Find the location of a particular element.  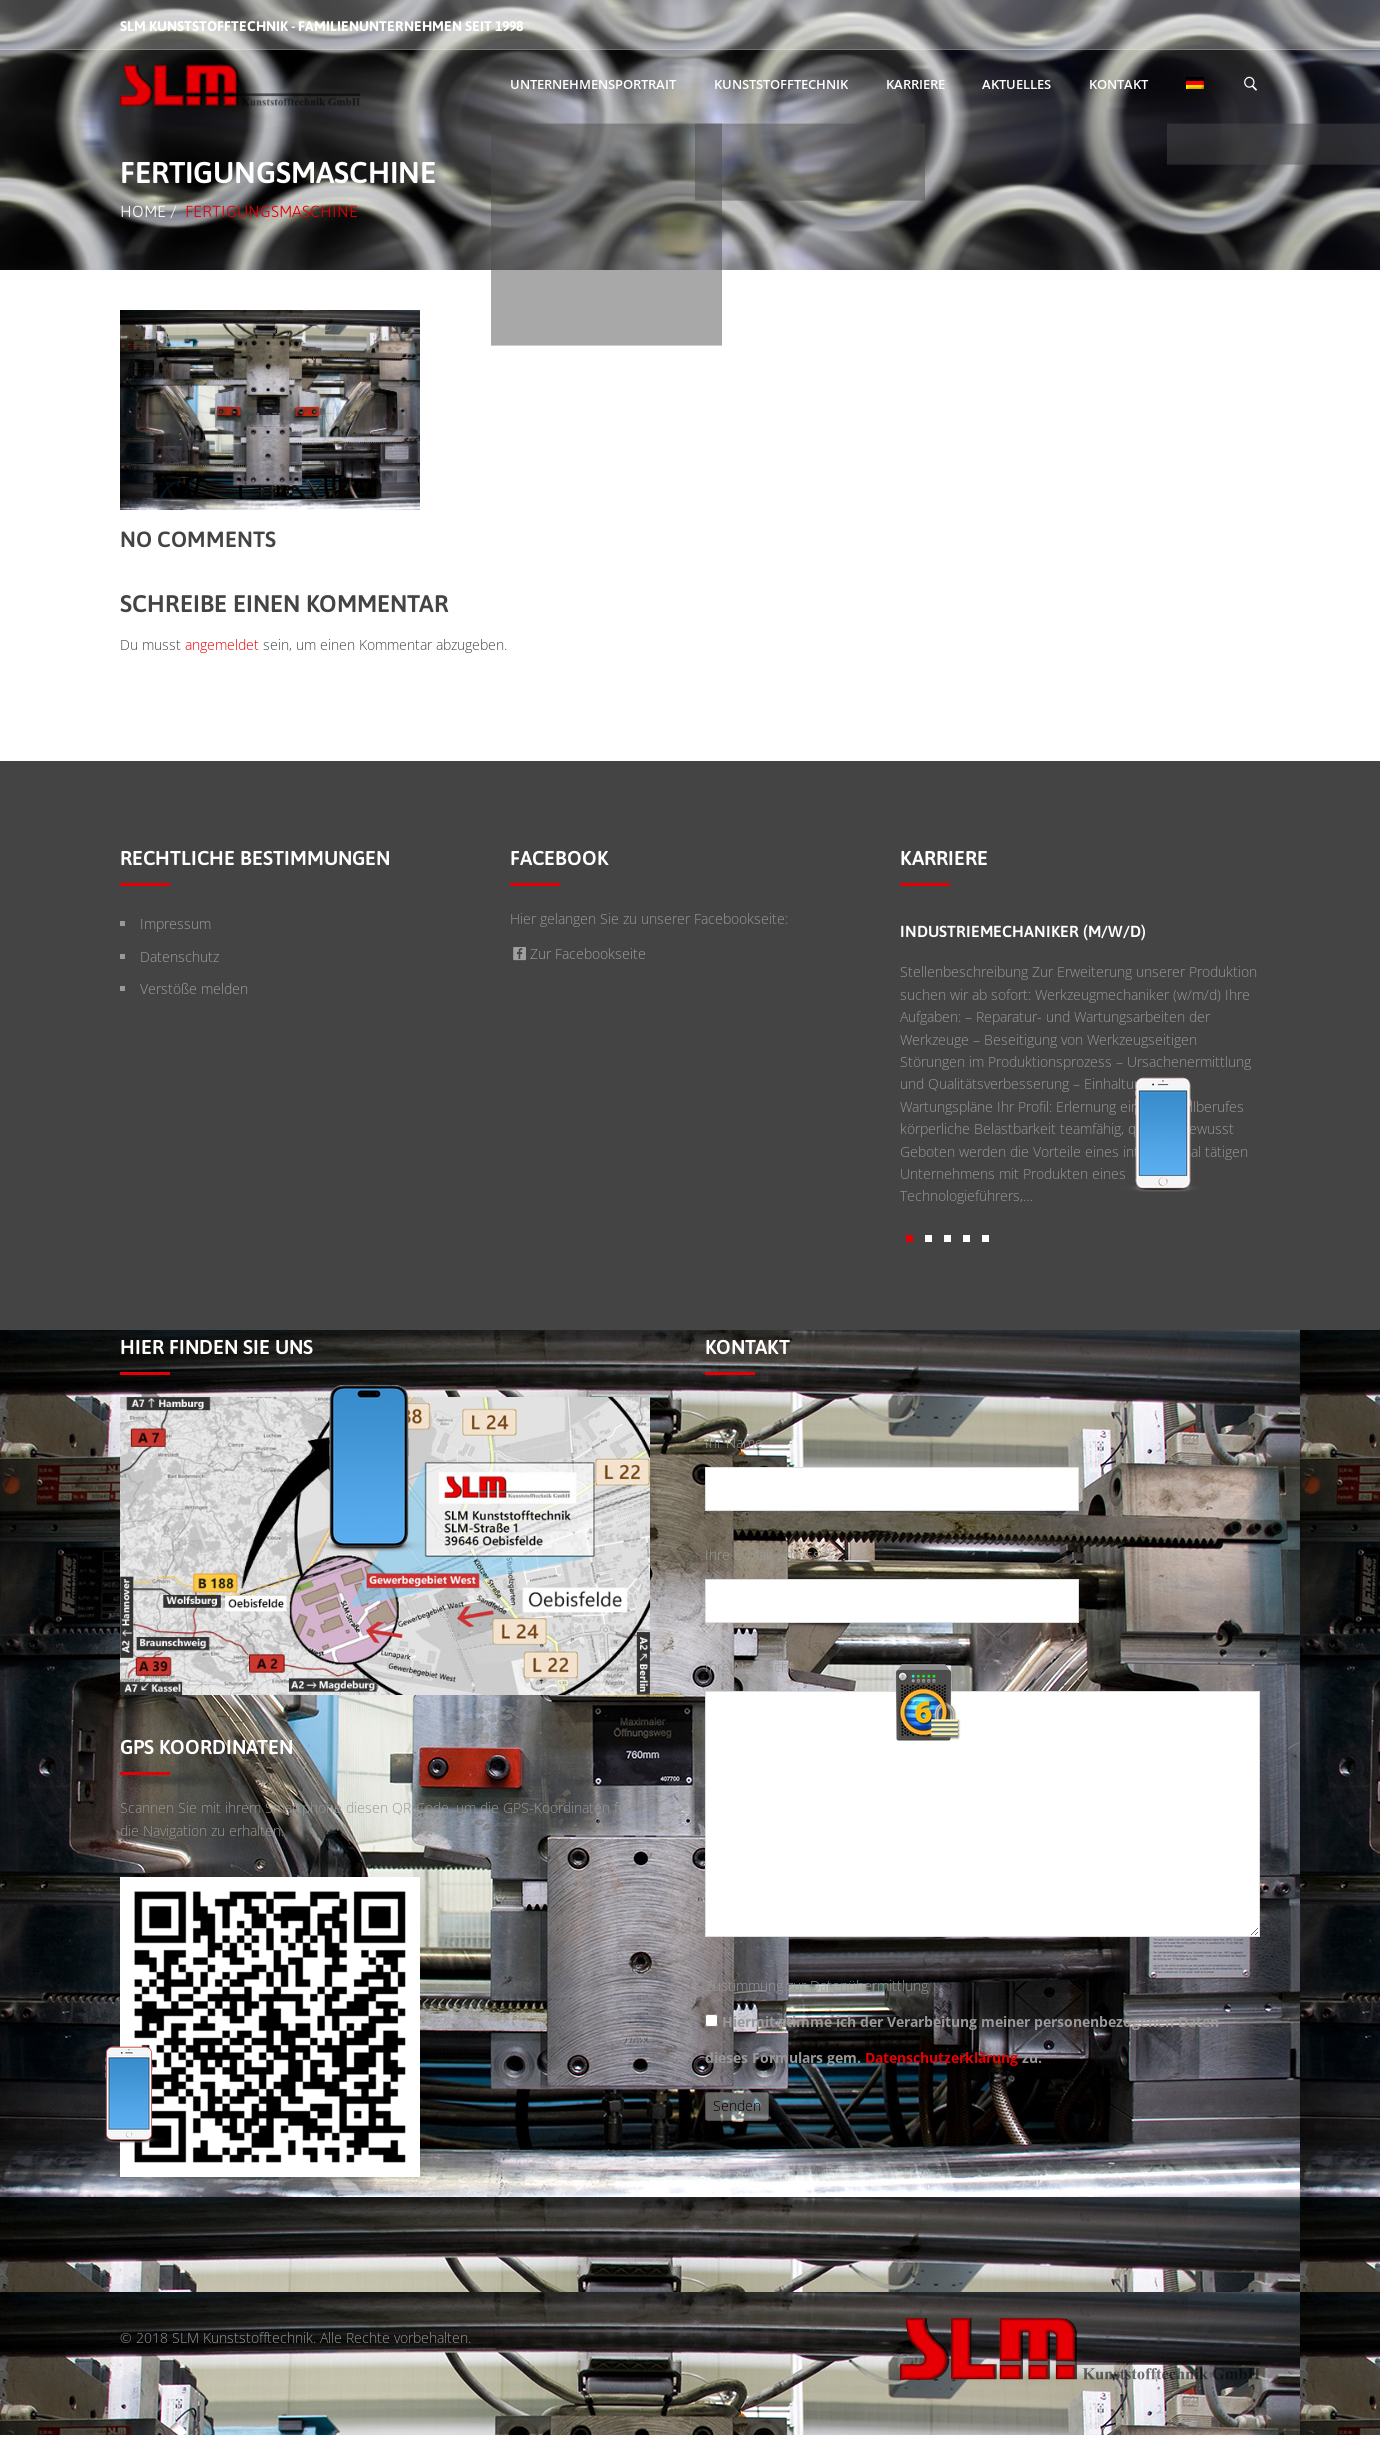

iPhone 15 Pro device icon is located at coordinates (369, 1469).